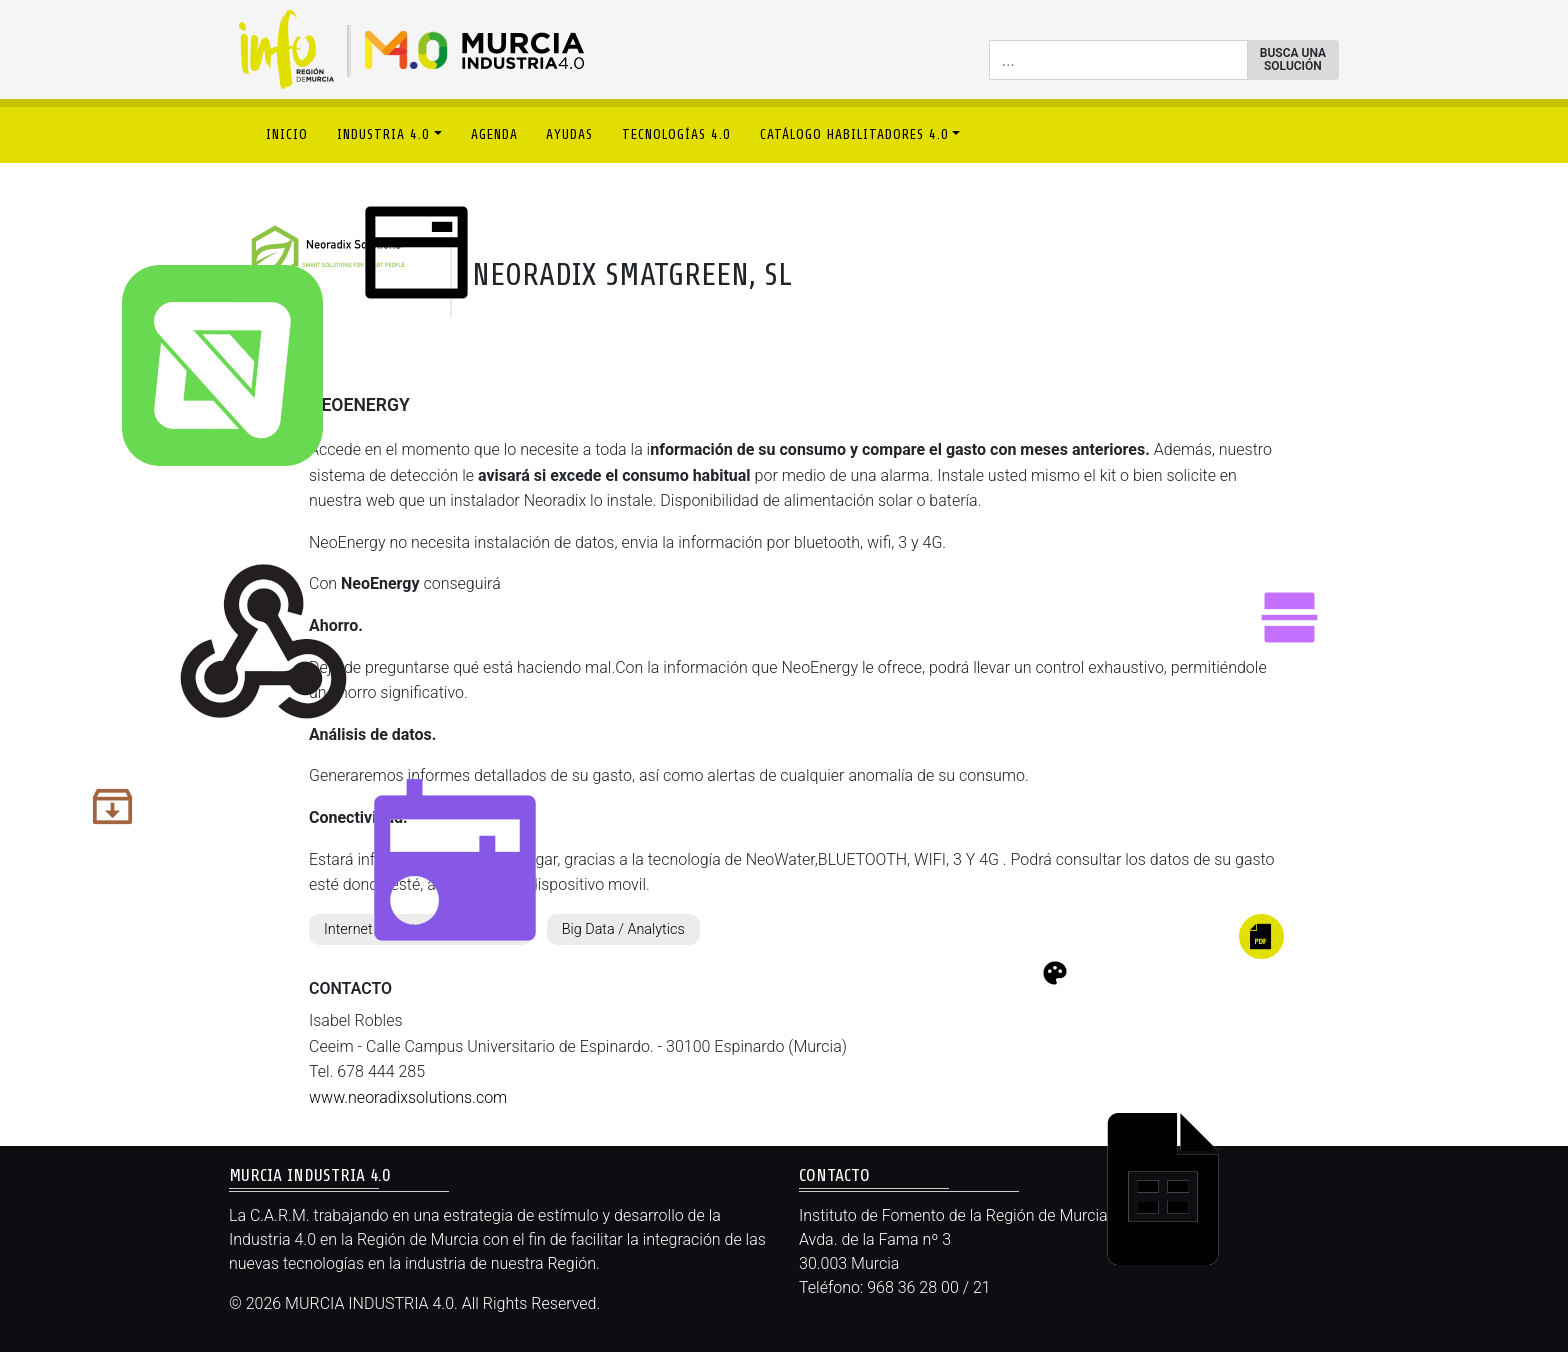 Image resolution: width=1568 pixels, height=1352 pixels. Describe the element at coordinates (263, 645) in the screenshot. I see `configure webhook integrations` at that location.